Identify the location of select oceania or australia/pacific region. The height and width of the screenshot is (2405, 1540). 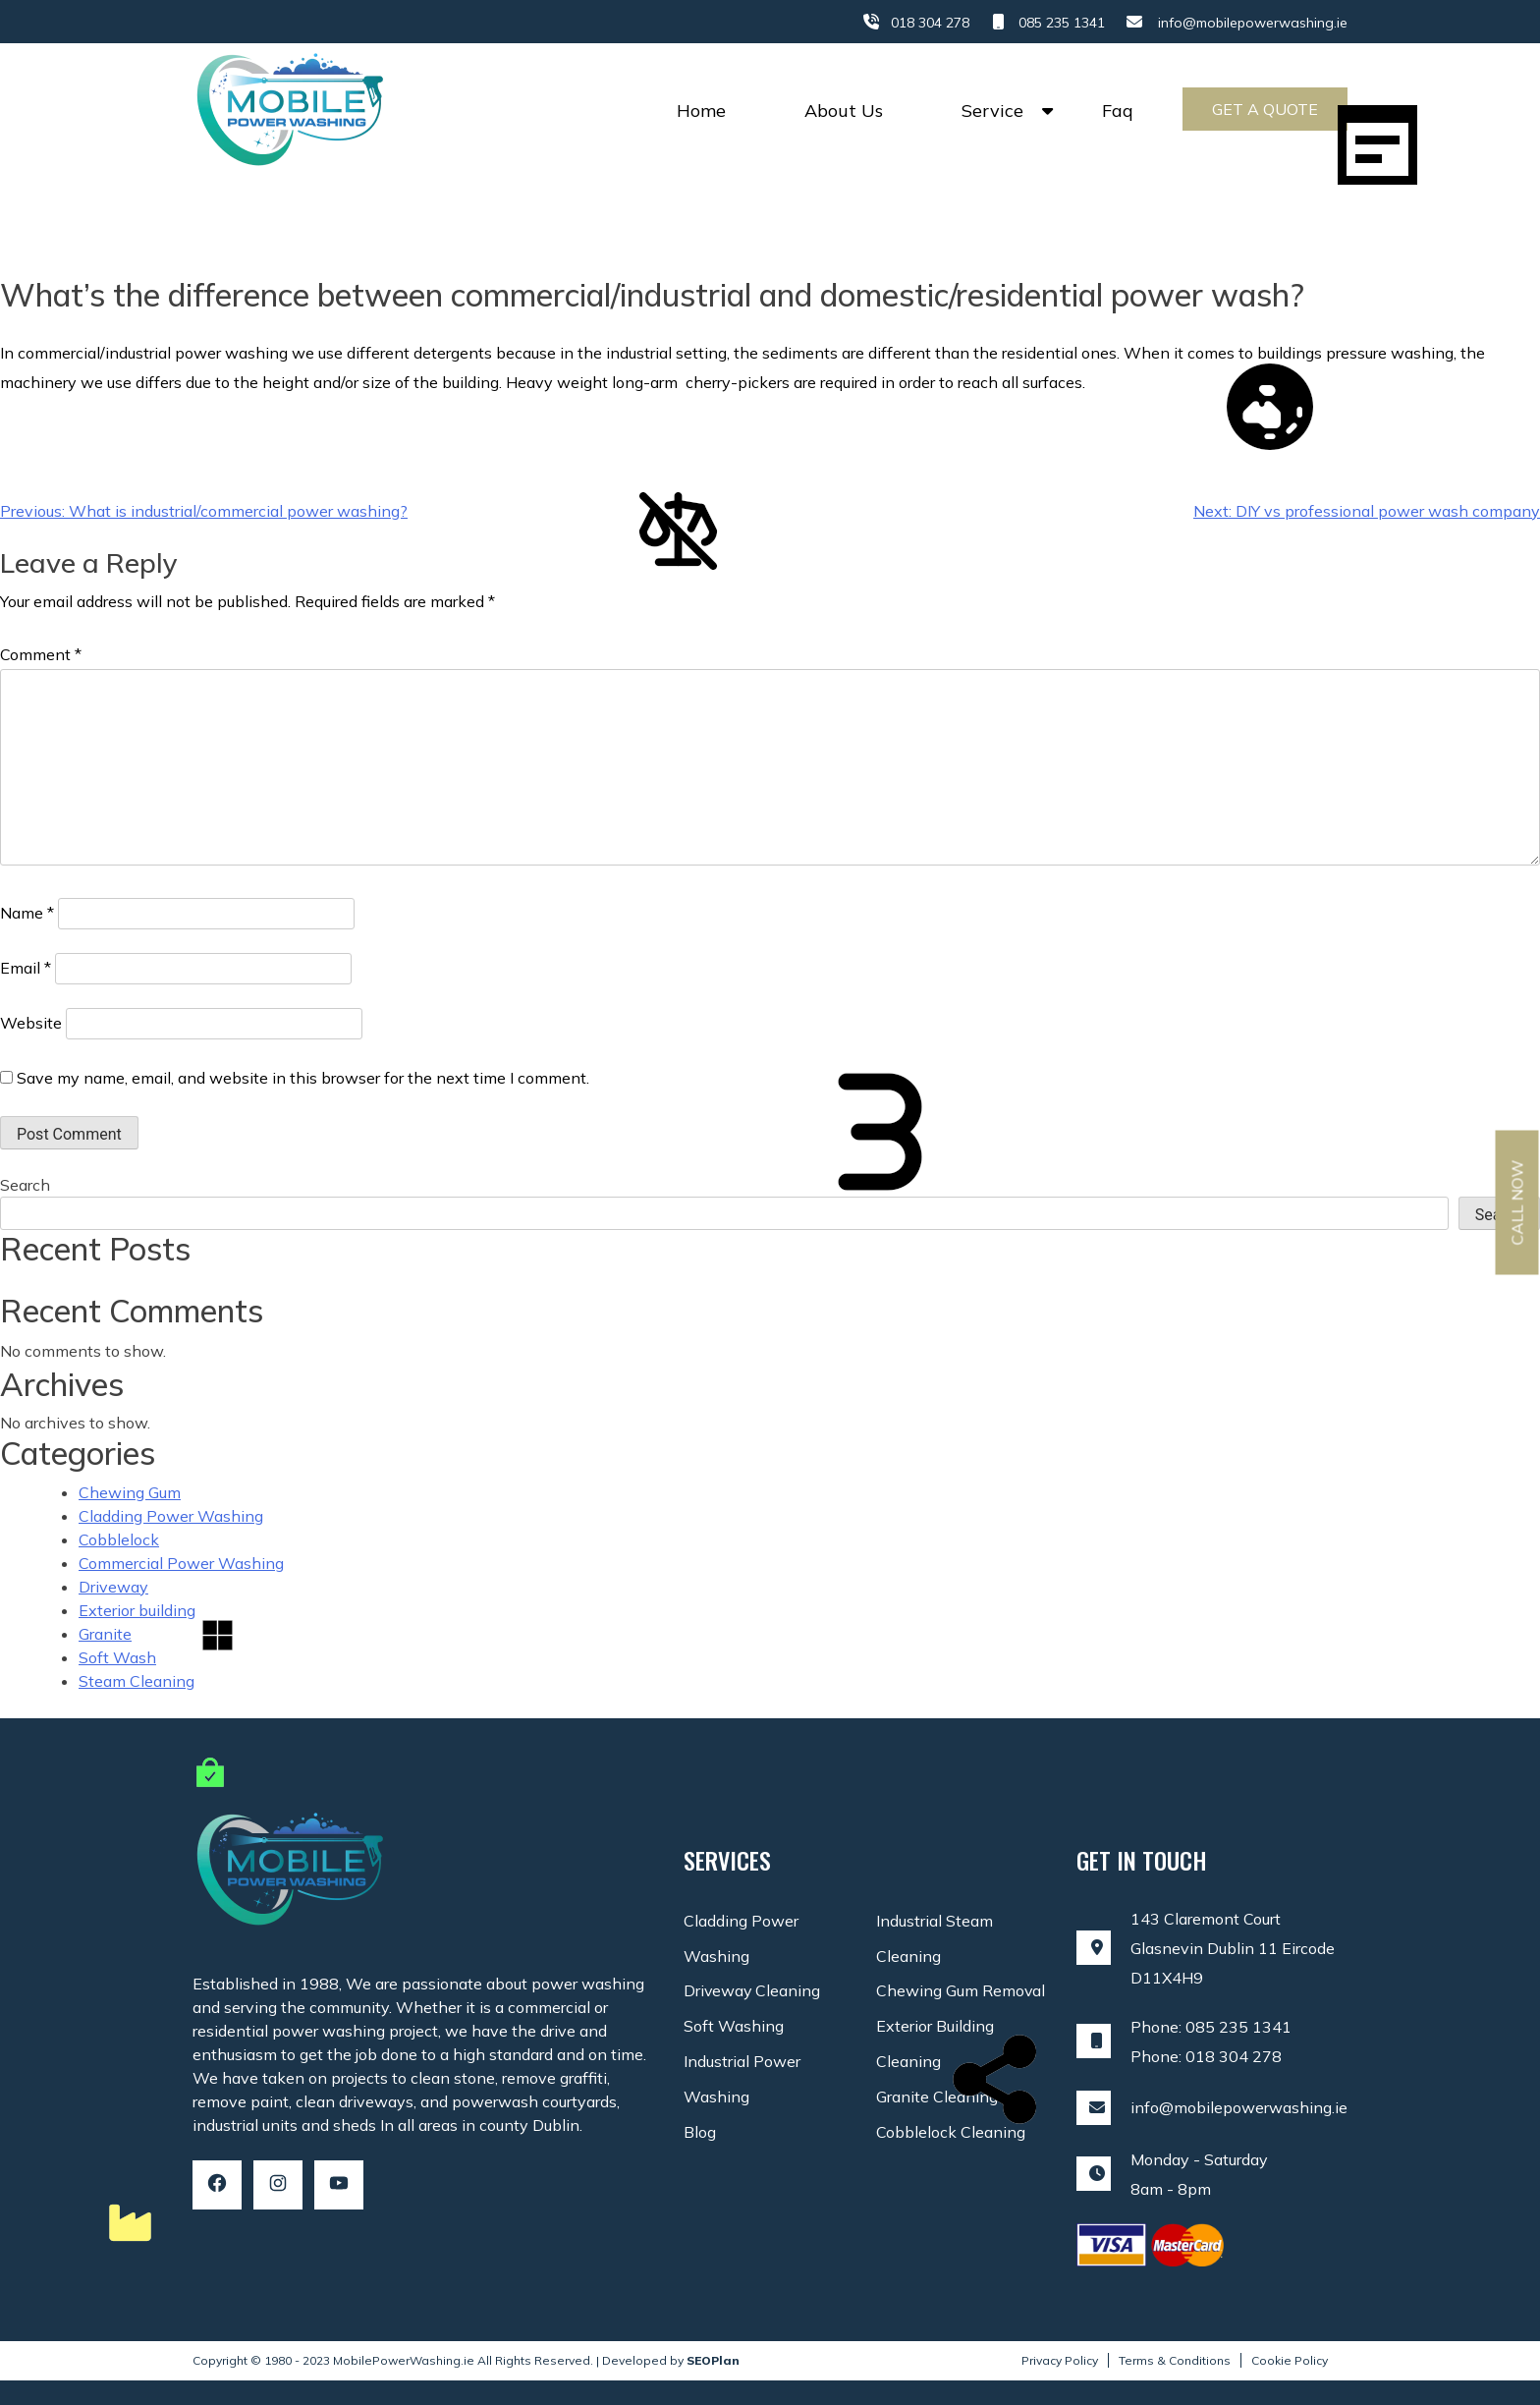
(1270, 407).